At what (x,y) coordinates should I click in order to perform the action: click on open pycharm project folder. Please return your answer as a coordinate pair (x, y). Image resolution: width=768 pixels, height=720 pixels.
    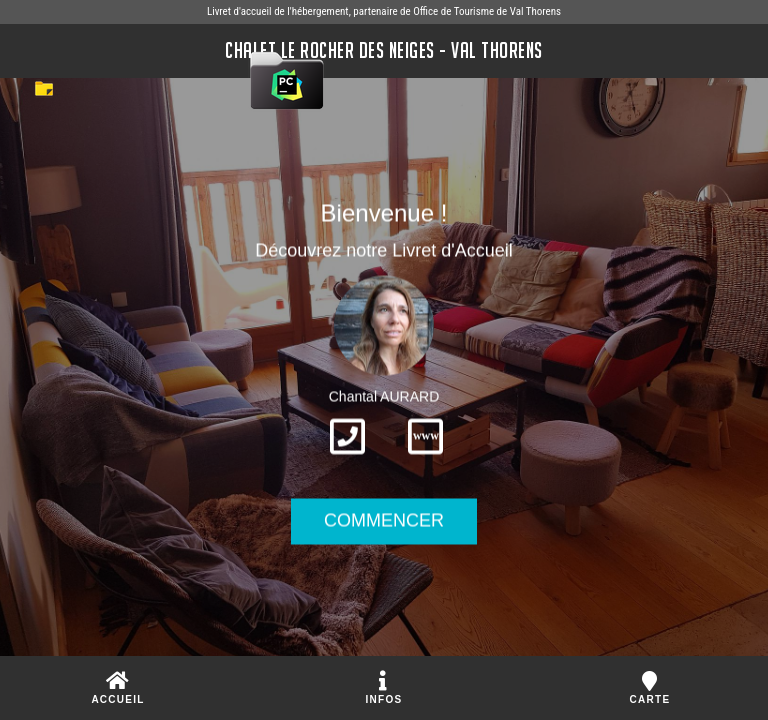
    Looking at the image, I should click on (286, 82).